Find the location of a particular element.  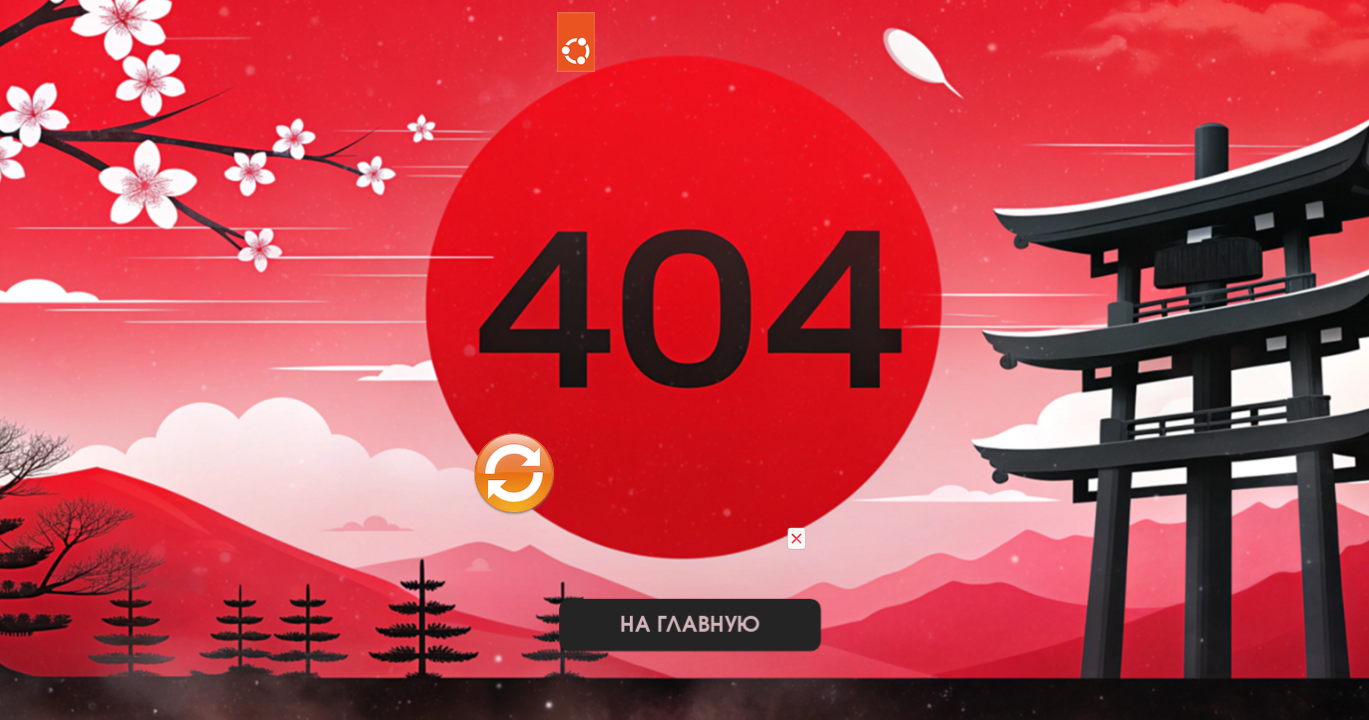

a broken or invalid symbolic link file is located at coordinates (796, 538).